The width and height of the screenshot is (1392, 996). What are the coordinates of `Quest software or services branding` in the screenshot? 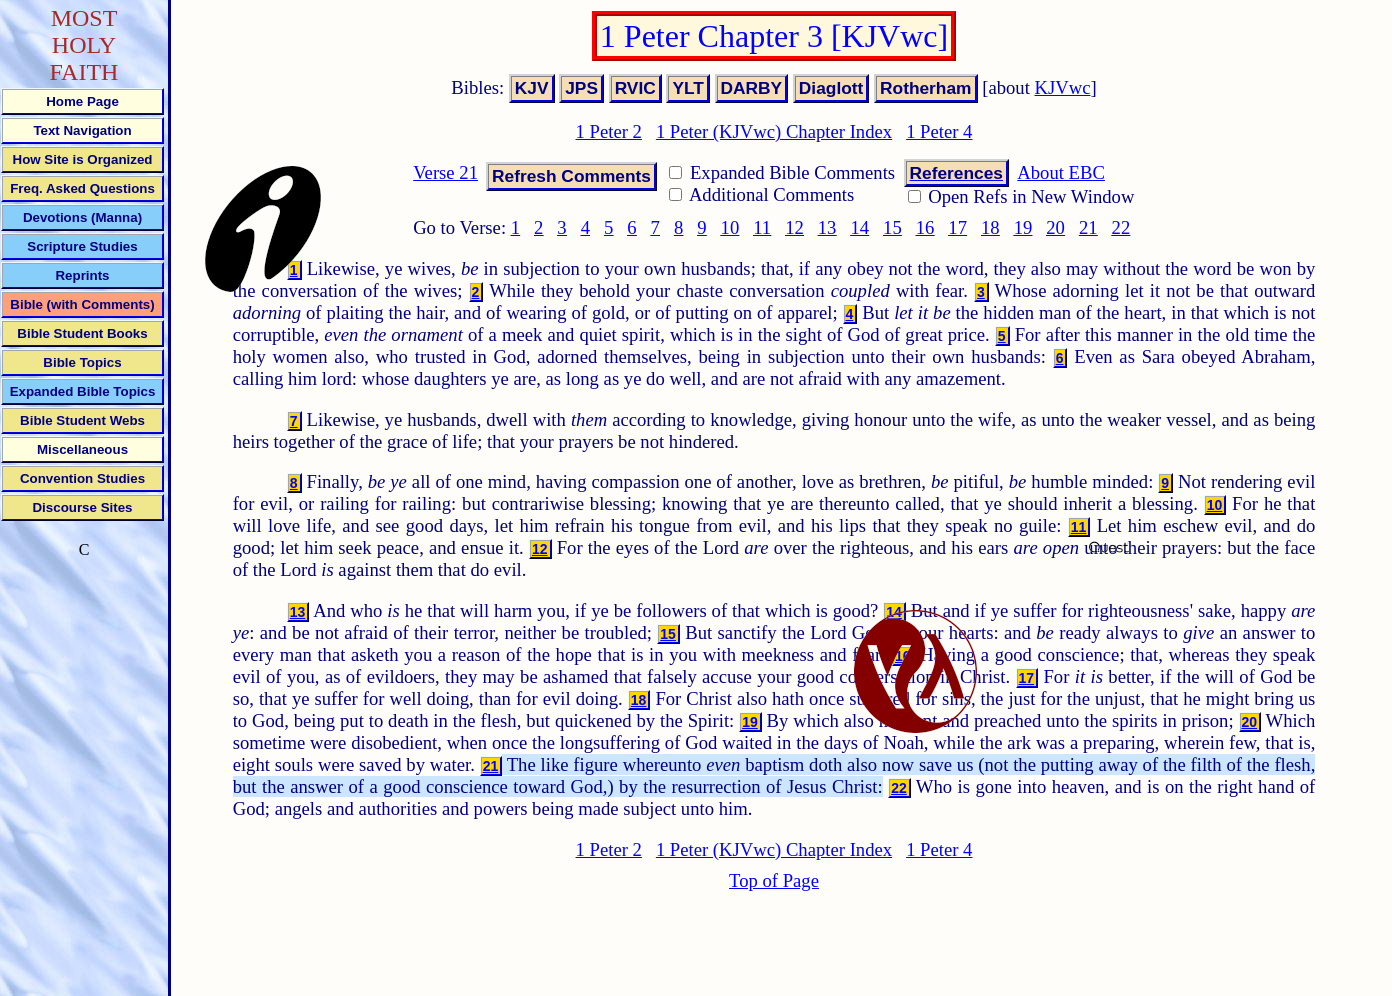 It's located at (1109, 547).